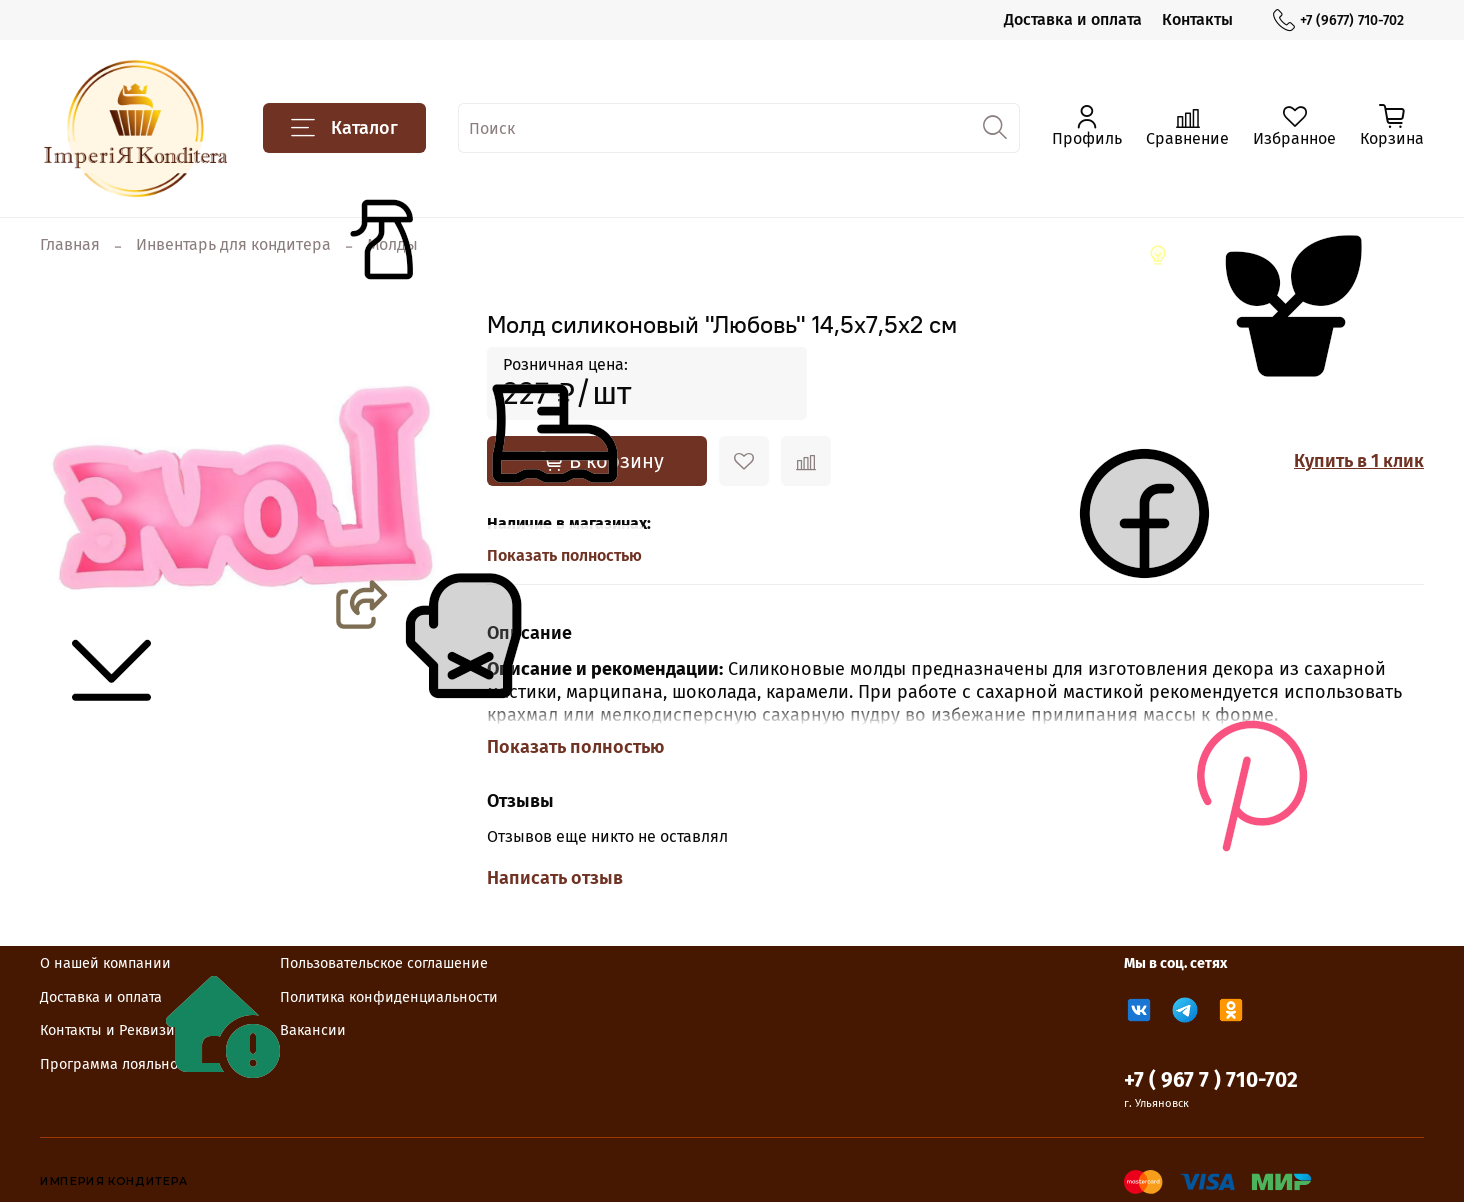  Describe the element at coordinates (220, 1024) in the screenshot. I see `home alert or warning notification` at that location.